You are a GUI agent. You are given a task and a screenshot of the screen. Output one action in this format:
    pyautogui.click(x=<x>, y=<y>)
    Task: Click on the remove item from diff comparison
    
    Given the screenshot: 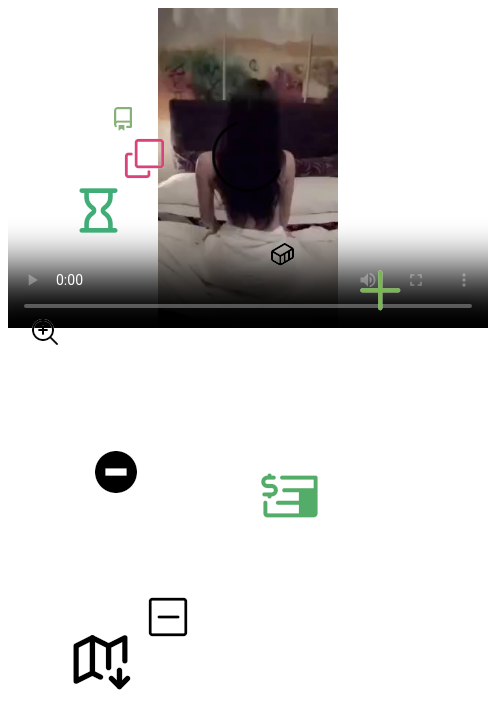 What is the action you would take?
    pyautogui.click(x=168, y=617)
    